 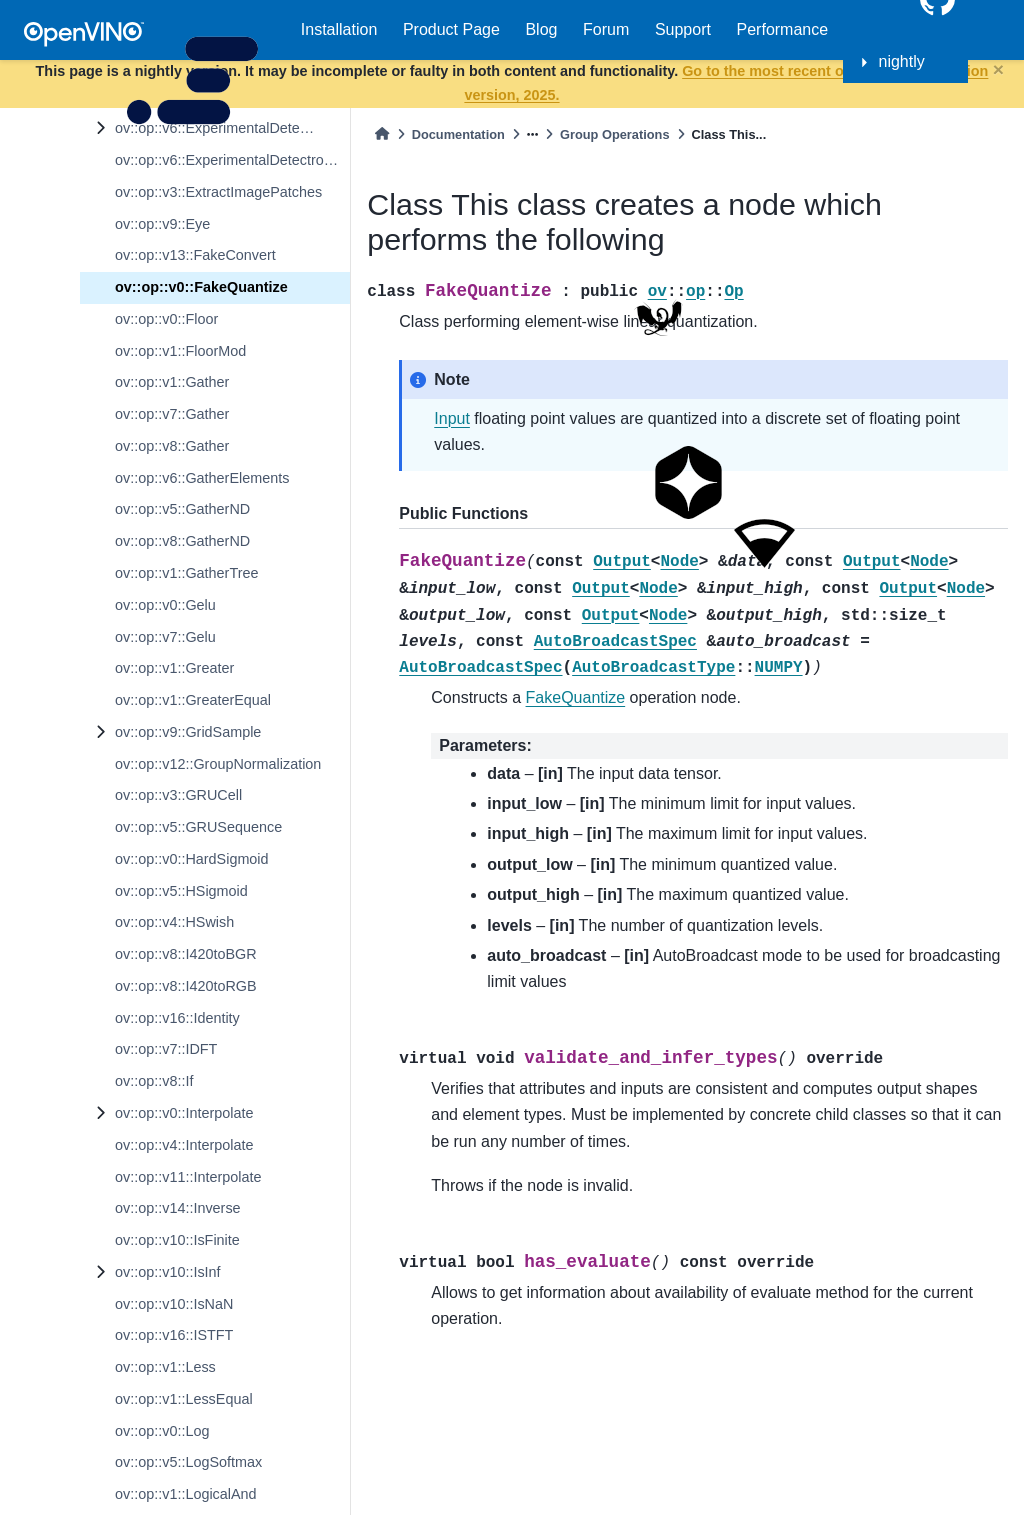 I want to click on indicates weak wifi signal strength, so click(x=764, y=543).